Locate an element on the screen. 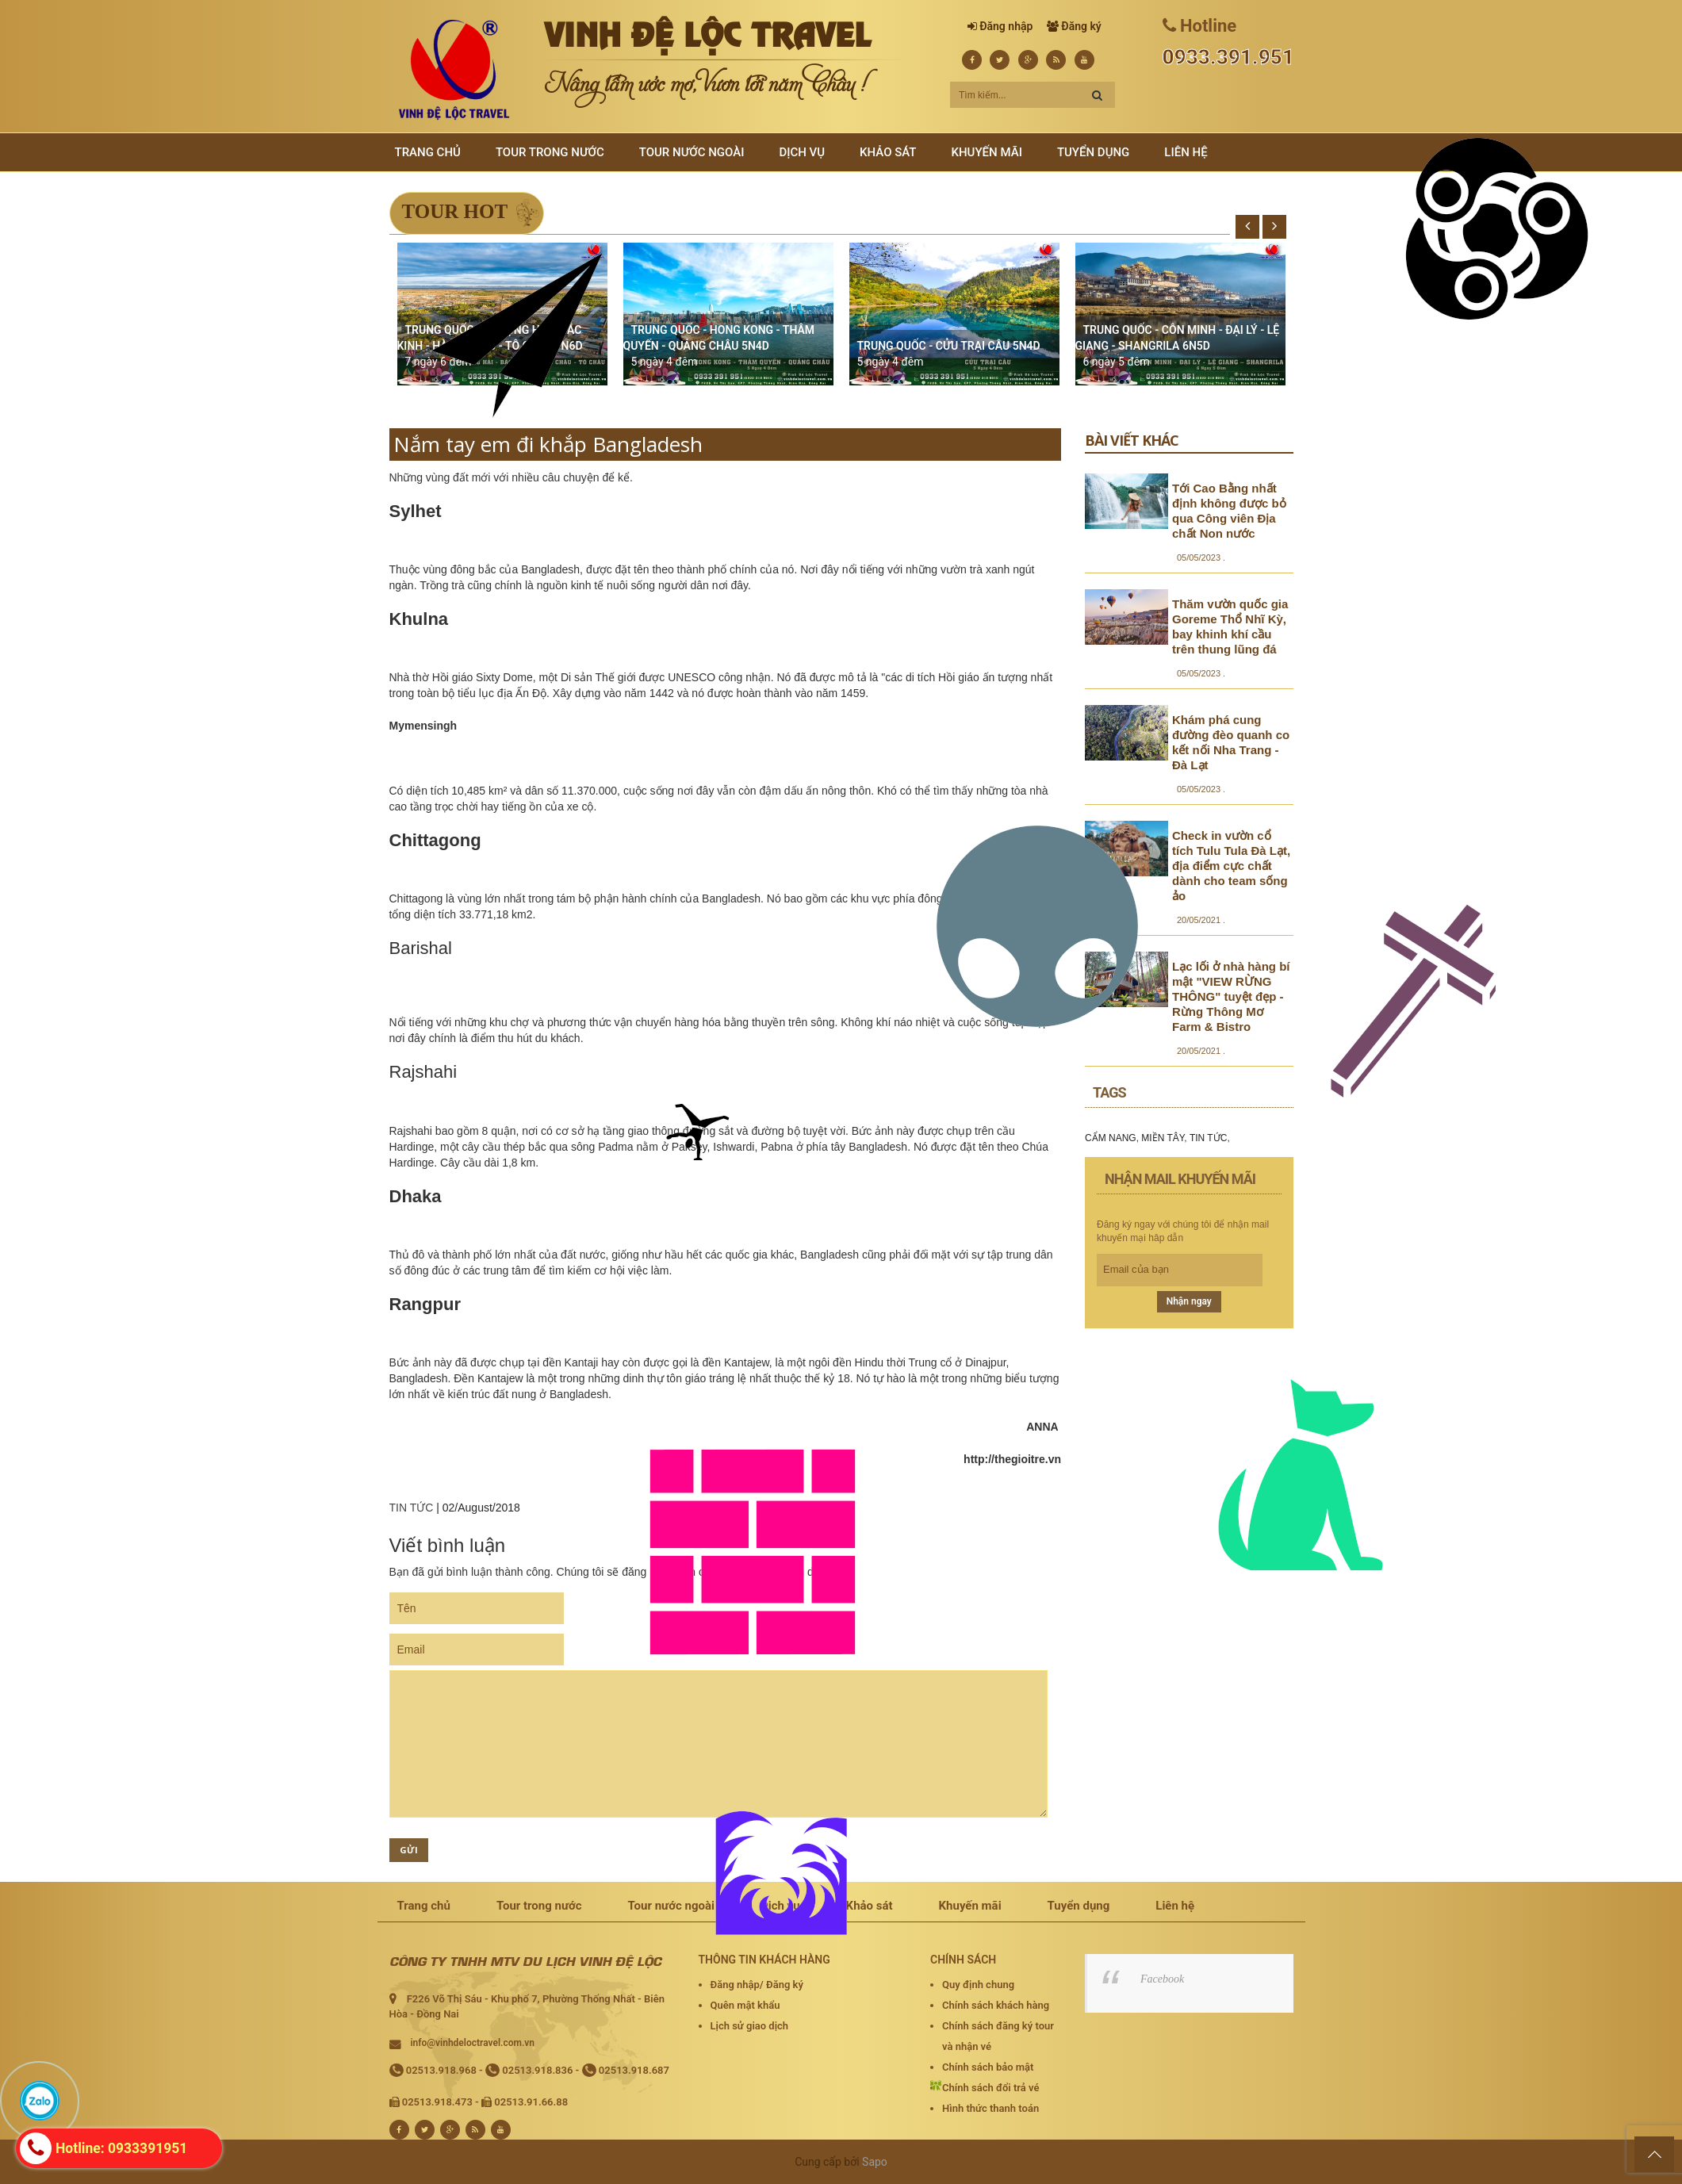 The image size is (1682, 2184). enter a fire-themed portal or dungeon is located at coordinates (781, 1869).